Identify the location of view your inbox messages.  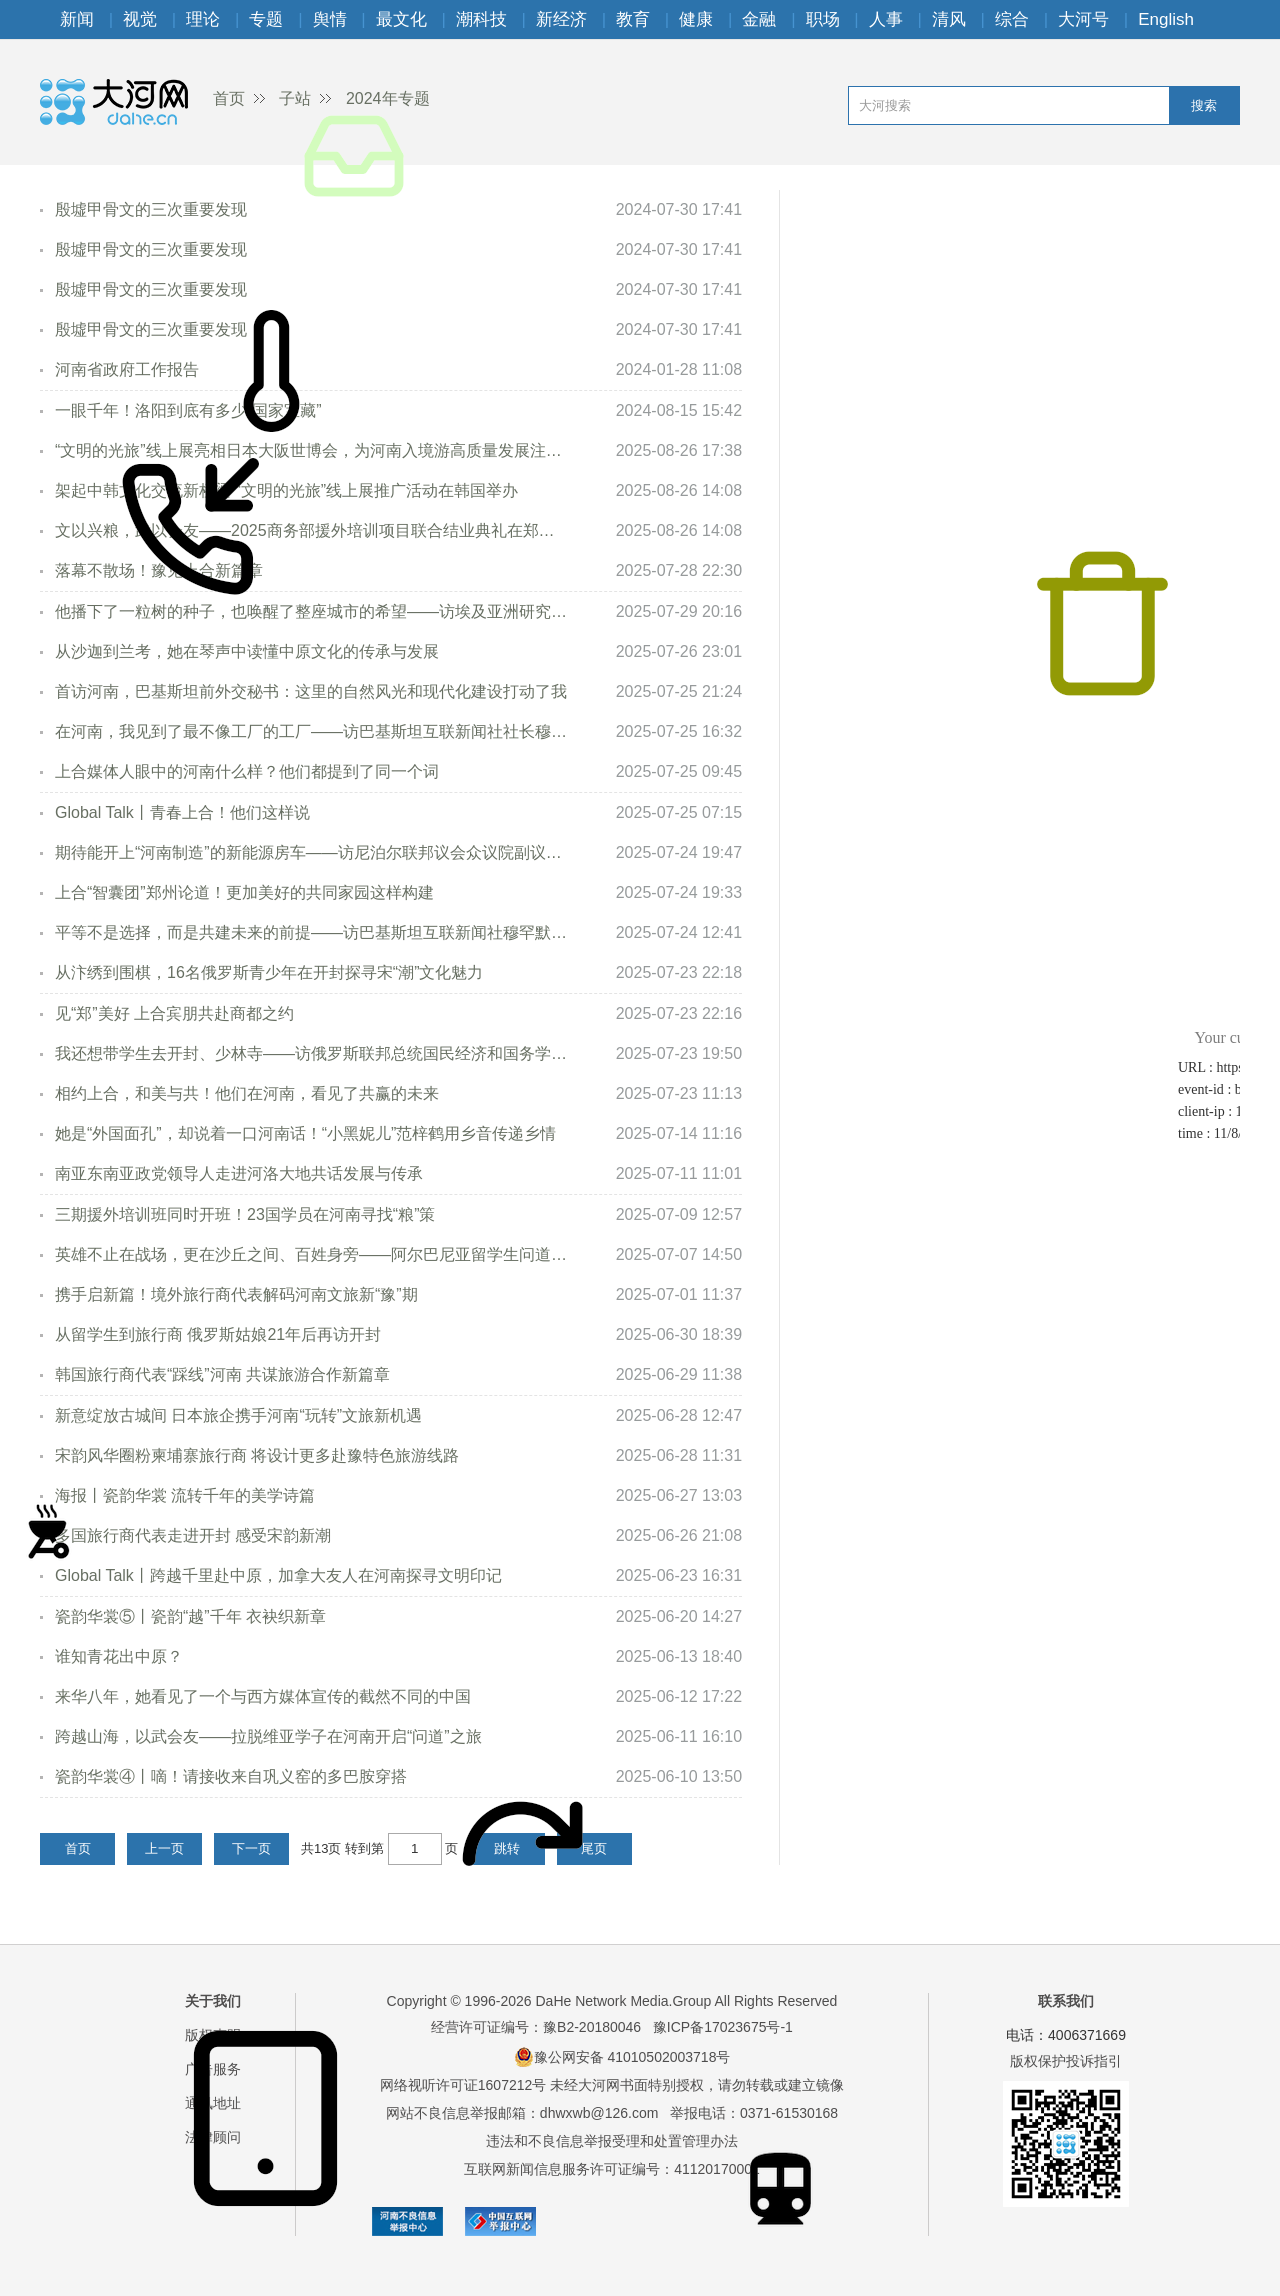
(354, 156).